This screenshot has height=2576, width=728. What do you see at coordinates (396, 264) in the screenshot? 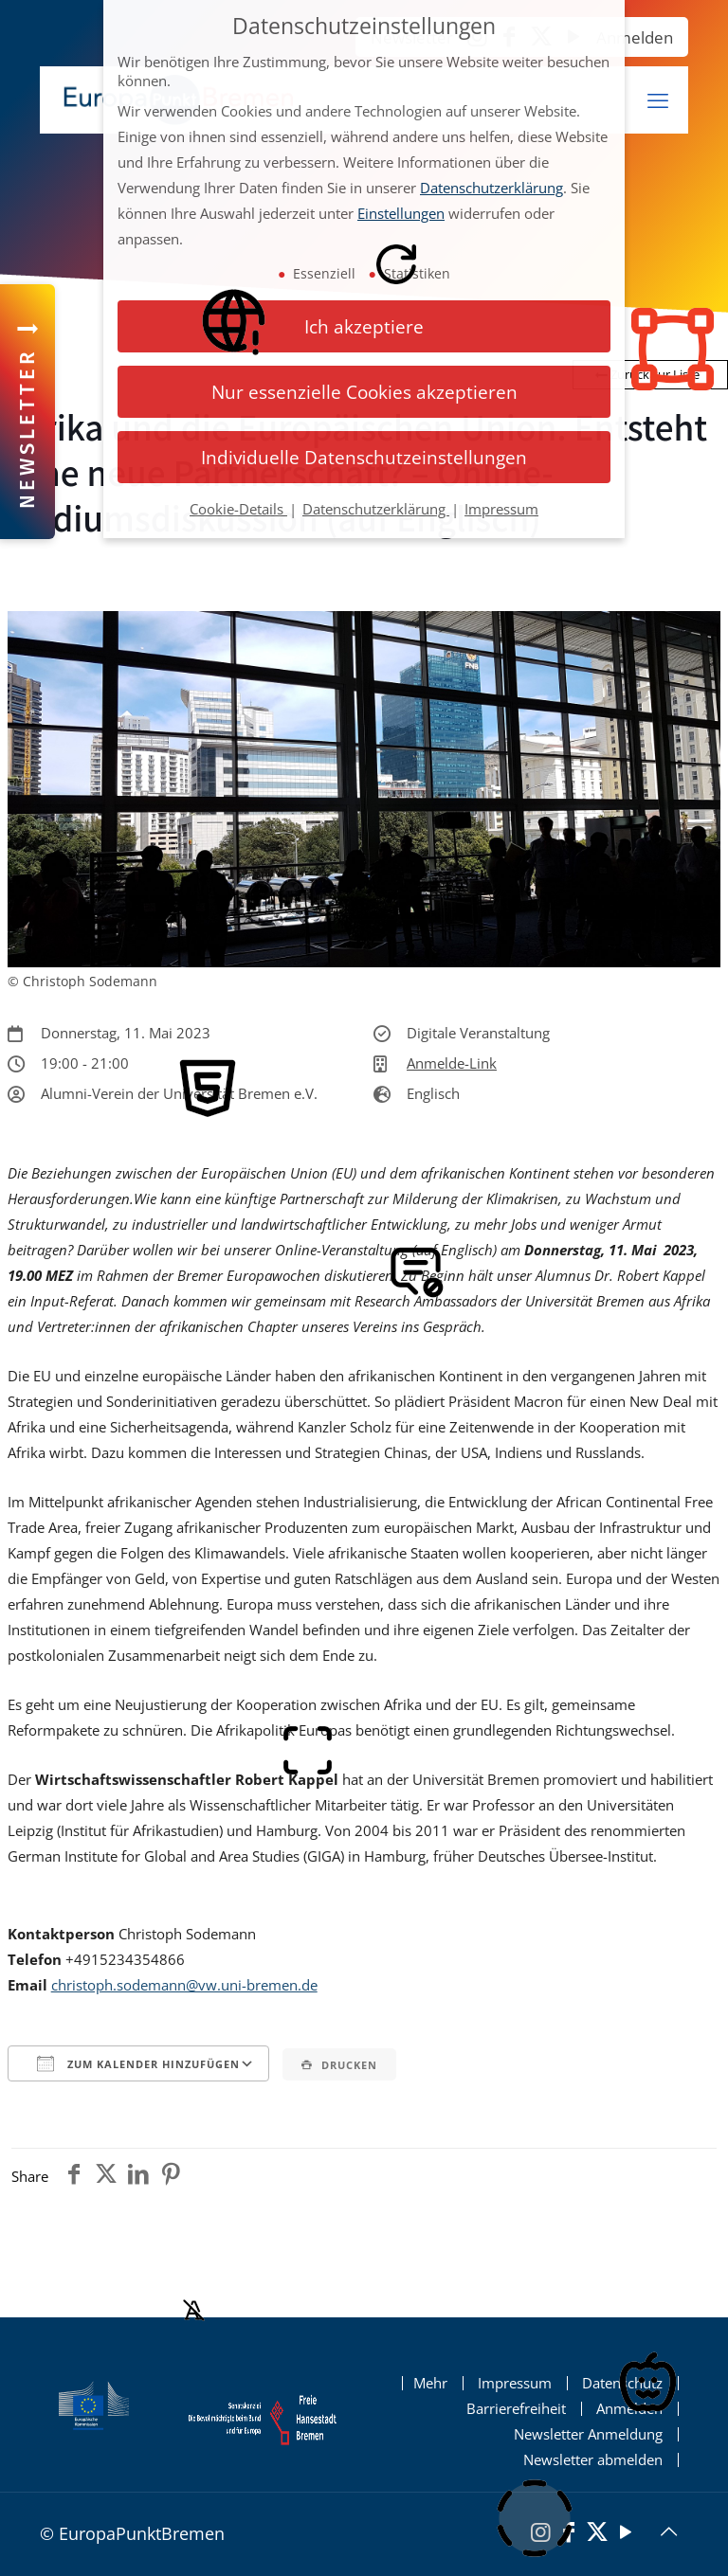
I see `refresh the current page or content` at bounding box center [396, 264].